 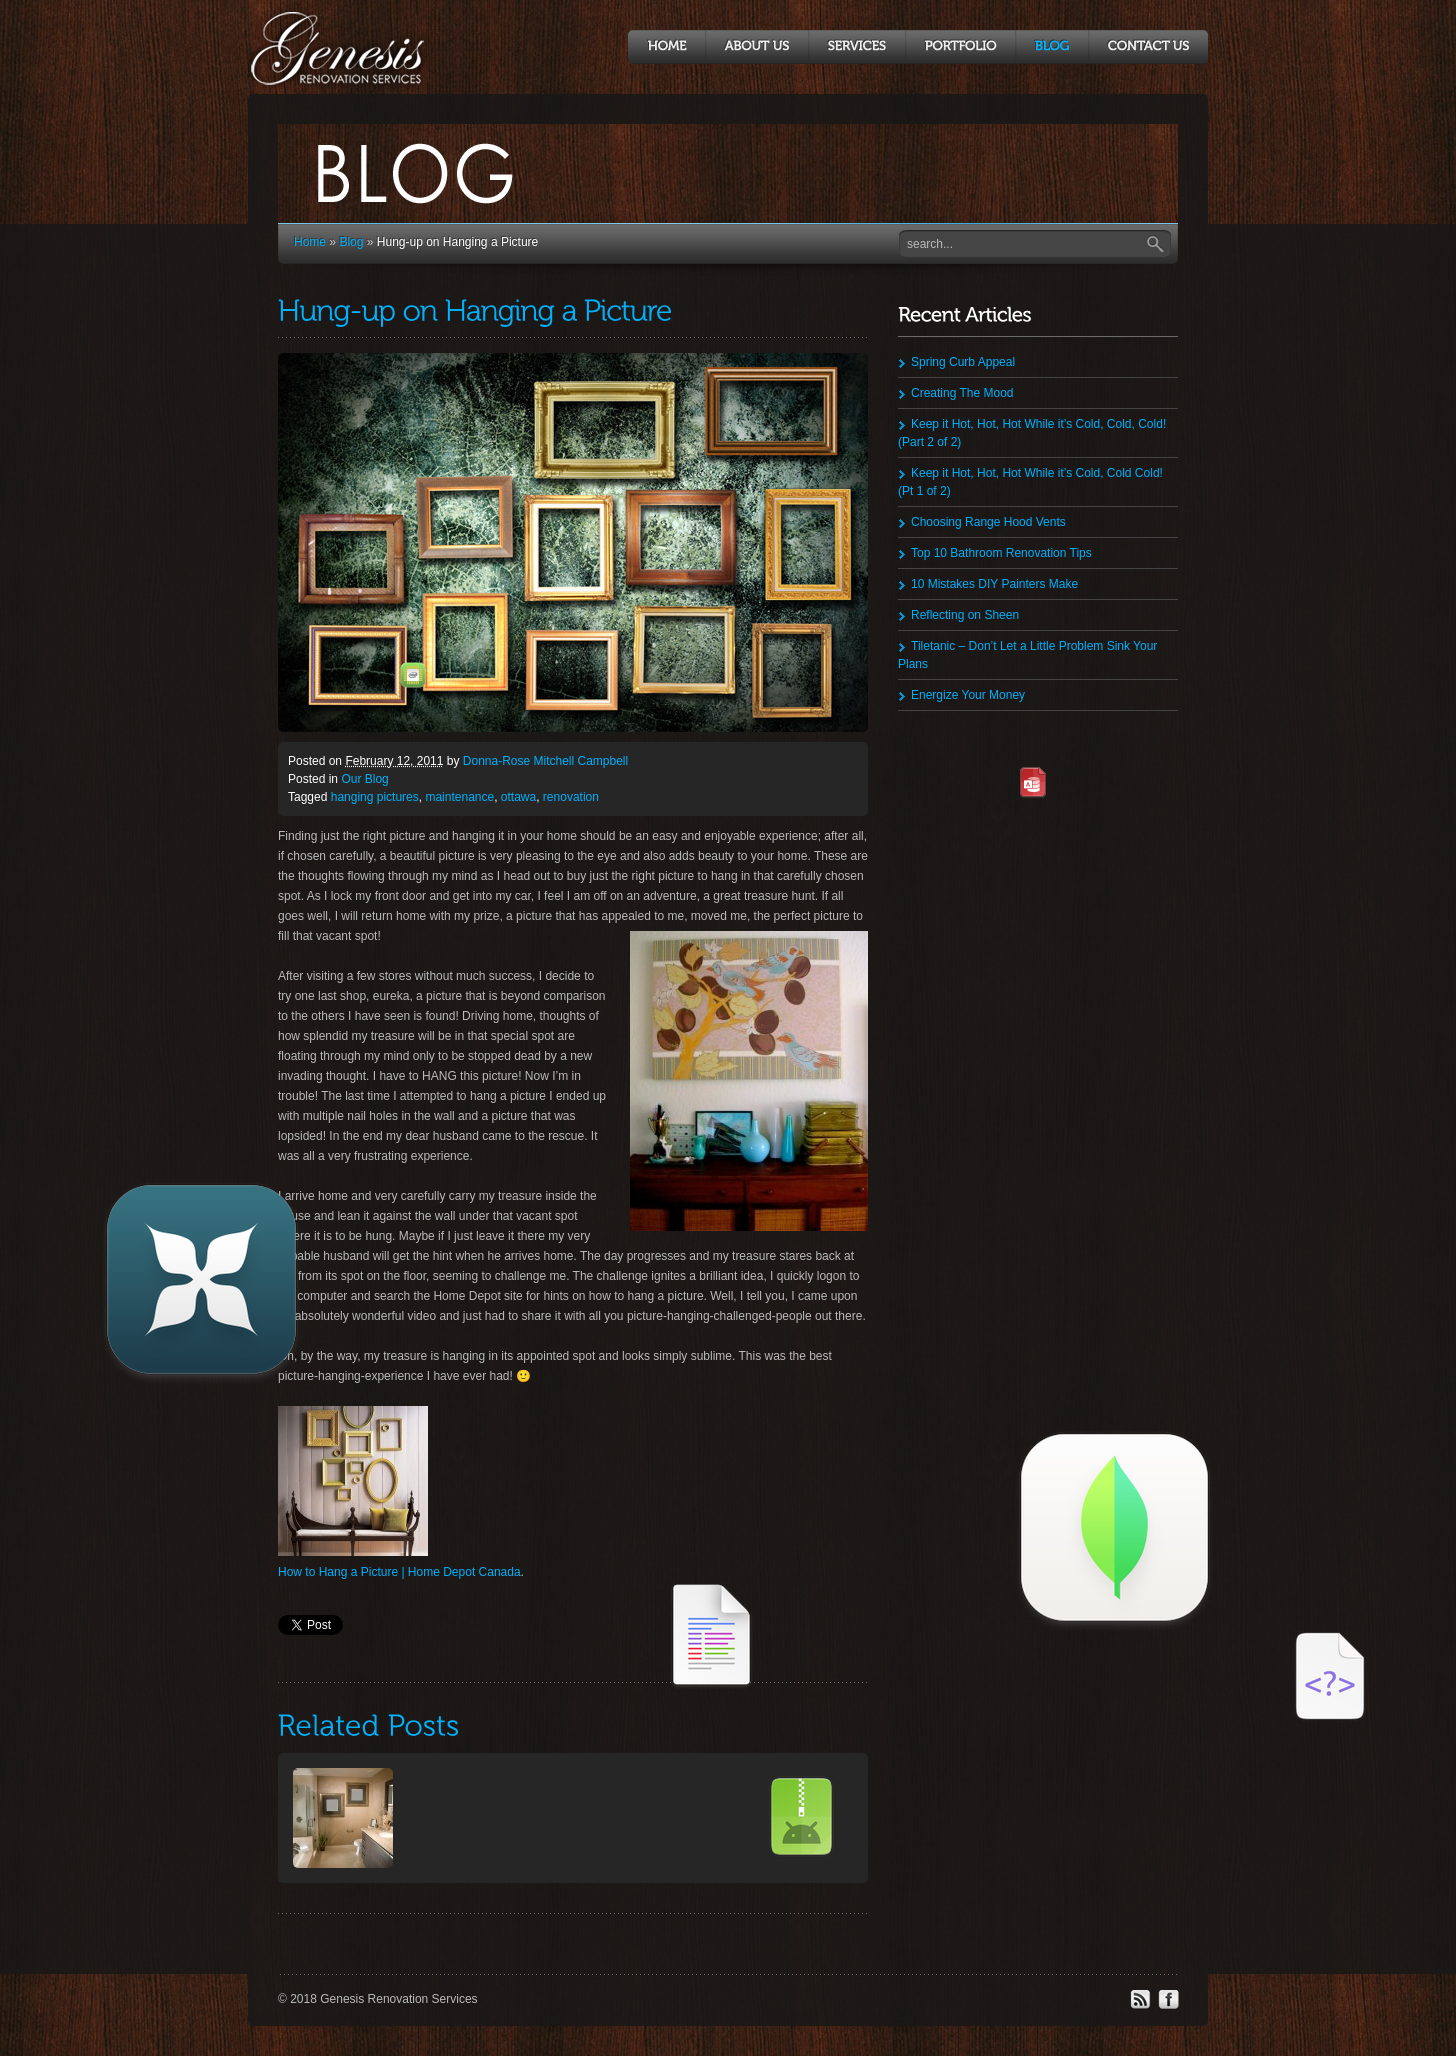 What do you see at coordinates (1033, 782) in the screenshot?
I see `microsoft access database file` at bounding box center [1033, 782].